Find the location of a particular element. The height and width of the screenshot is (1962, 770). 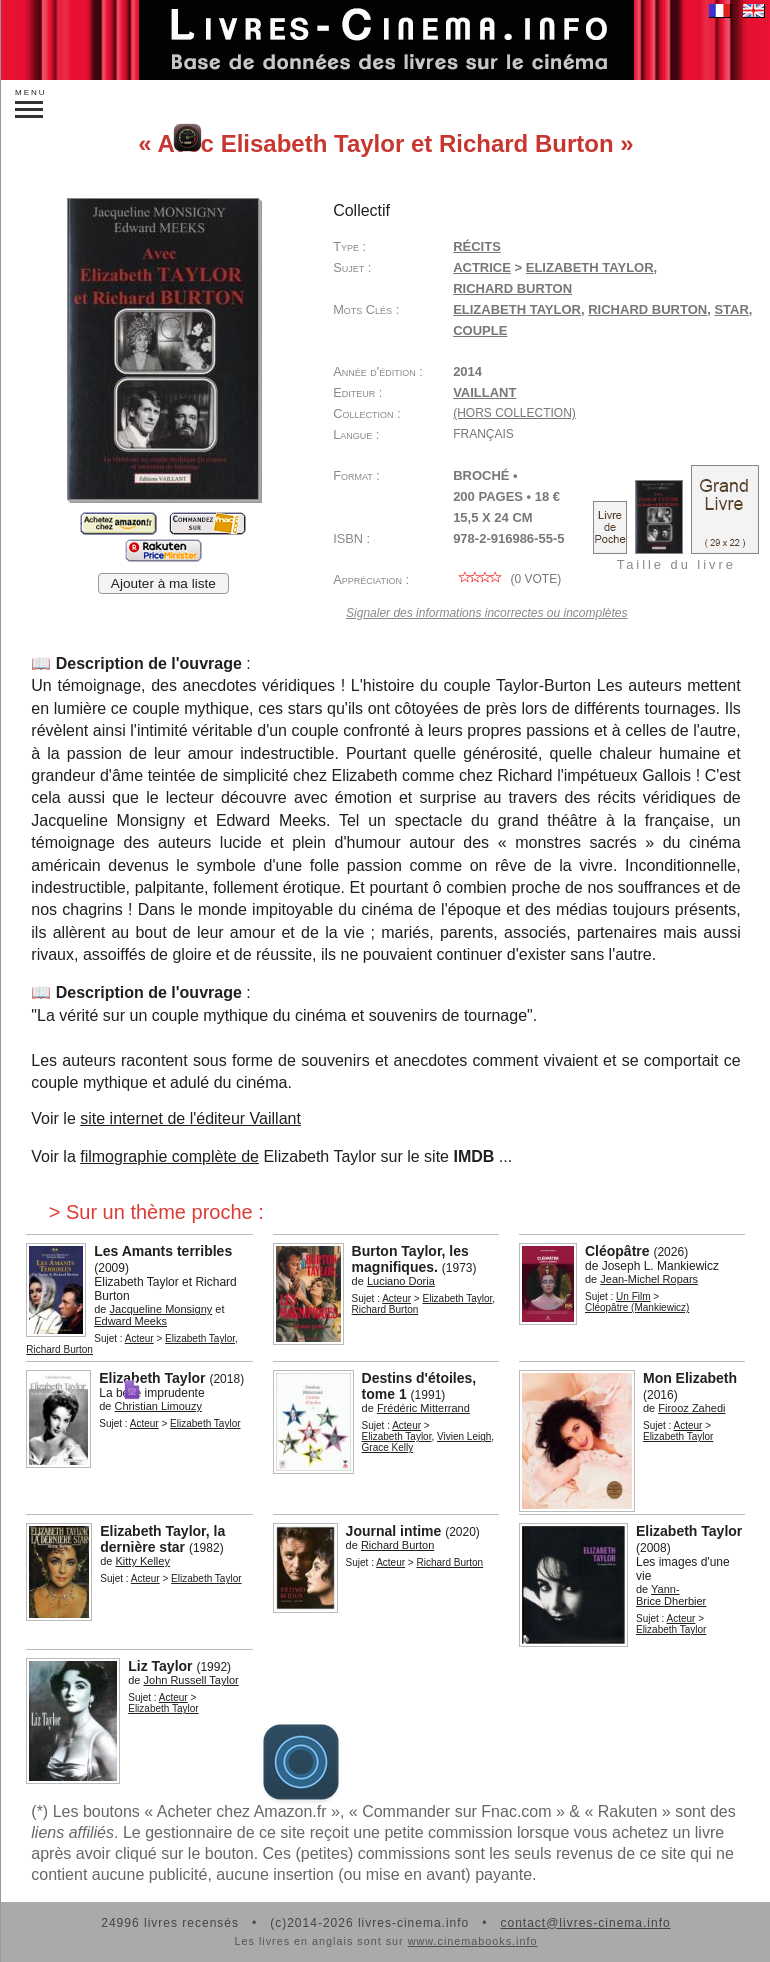

launch armagetron game is located at coordinates (301, 1762).